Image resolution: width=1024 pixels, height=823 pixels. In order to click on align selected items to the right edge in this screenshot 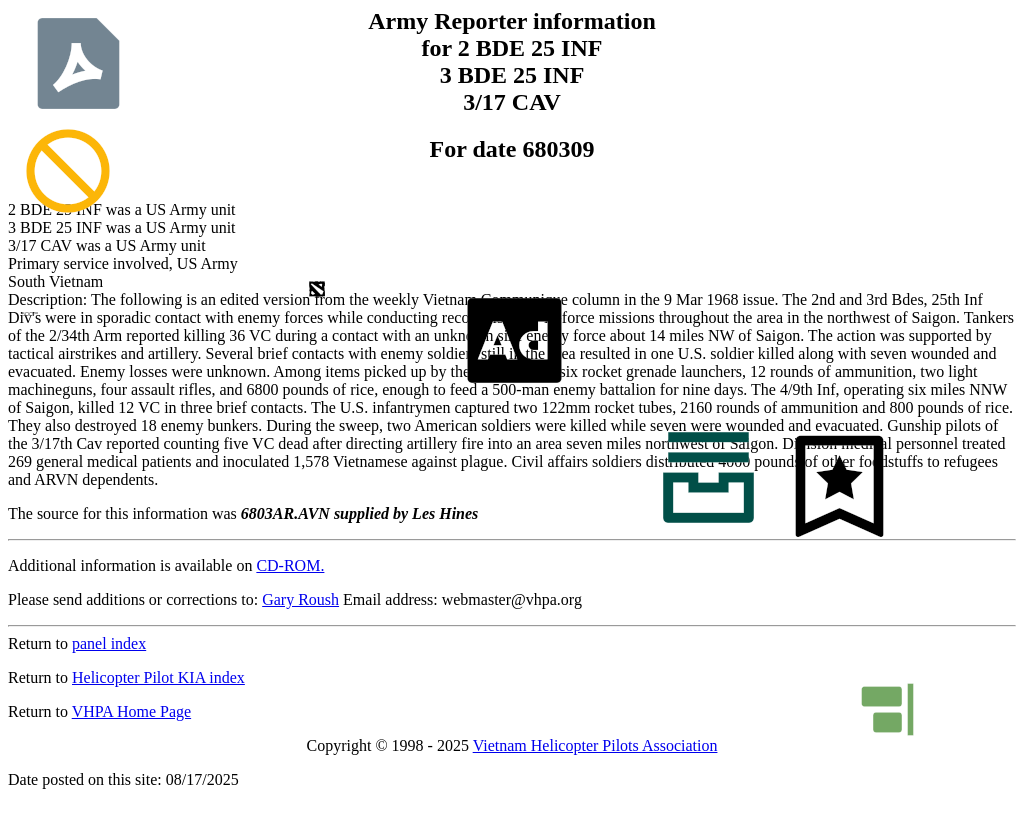, I will do `click(887, 709)`.